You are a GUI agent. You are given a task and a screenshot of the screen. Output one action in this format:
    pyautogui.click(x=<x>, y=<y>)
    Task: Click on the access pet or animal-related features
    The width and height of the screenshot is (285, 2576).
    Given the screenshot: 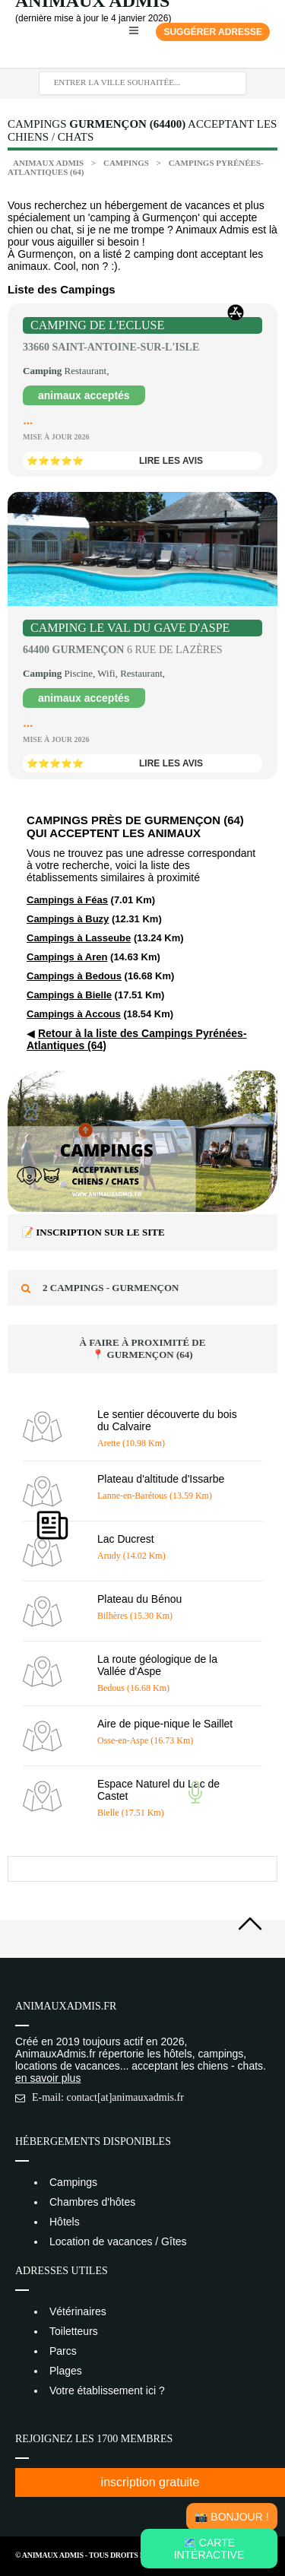 What is the action you would take?
    pyautogui.click(x=31, y=1112)
    